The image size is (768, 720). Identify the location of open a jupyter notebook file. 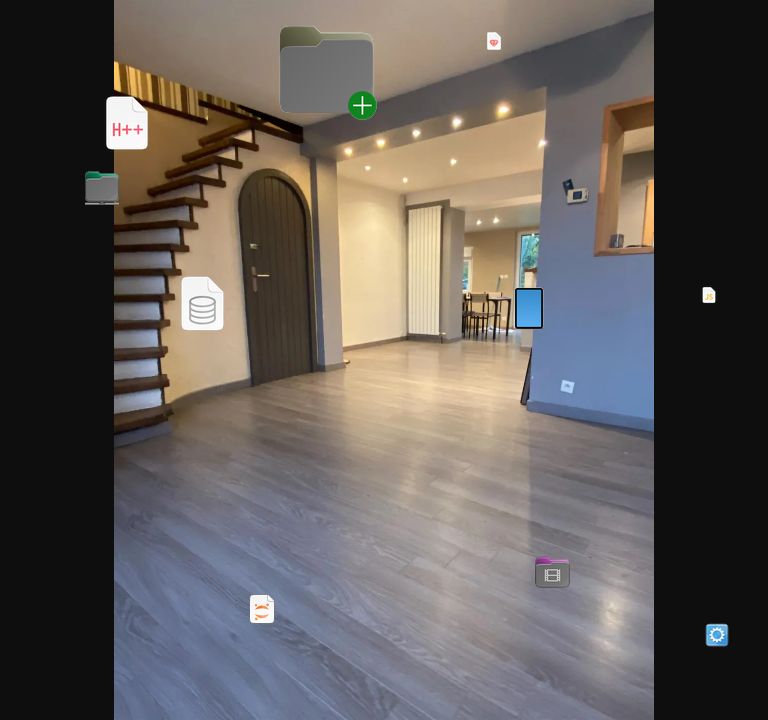
(262, 609).